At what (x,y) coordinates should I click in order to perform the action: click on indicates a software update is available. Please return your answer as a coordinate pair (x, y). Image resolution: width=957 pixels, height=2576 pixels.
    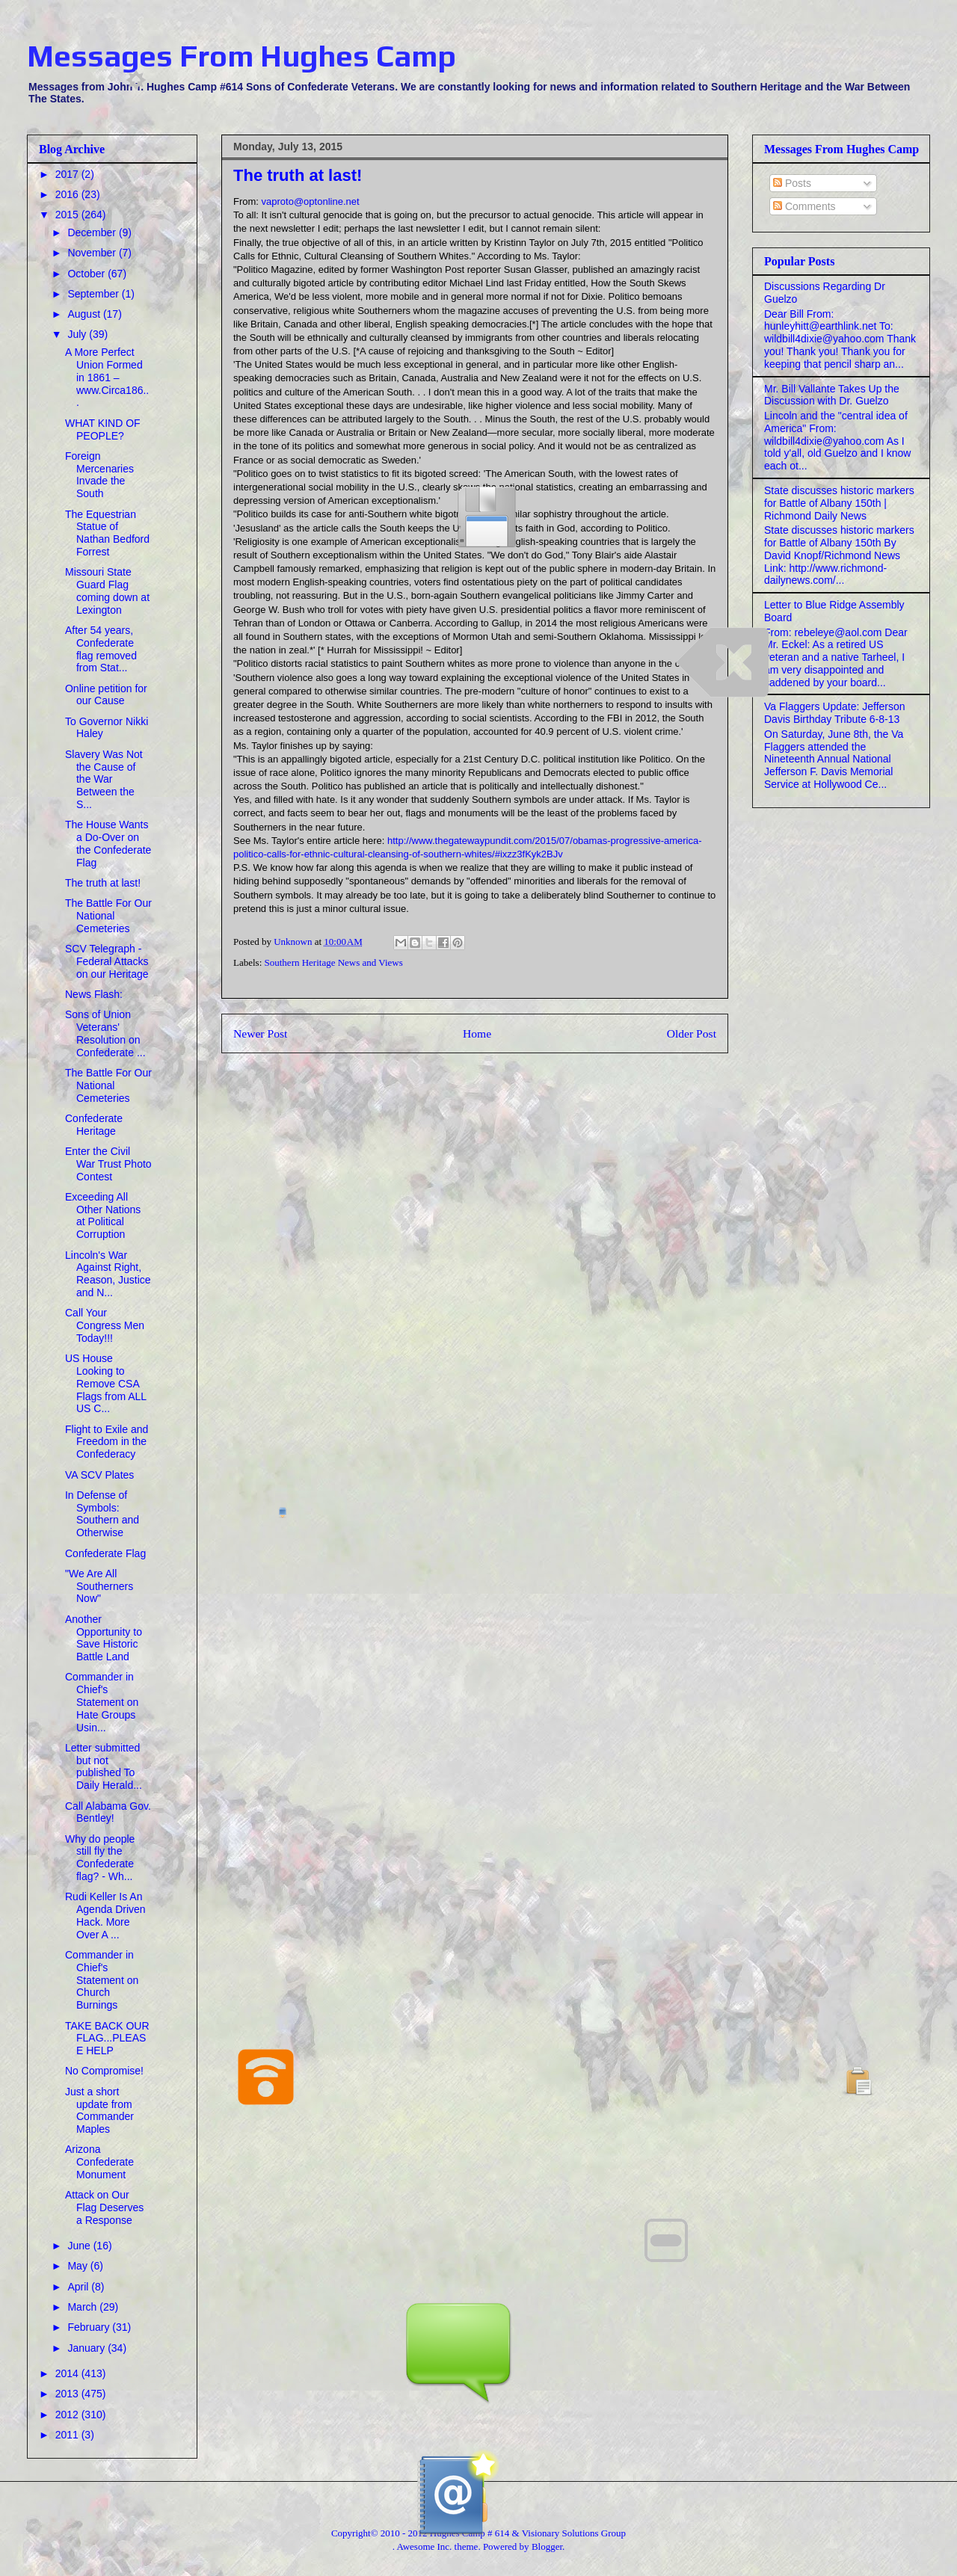
    Looking at the image, I should click on (136, 80).